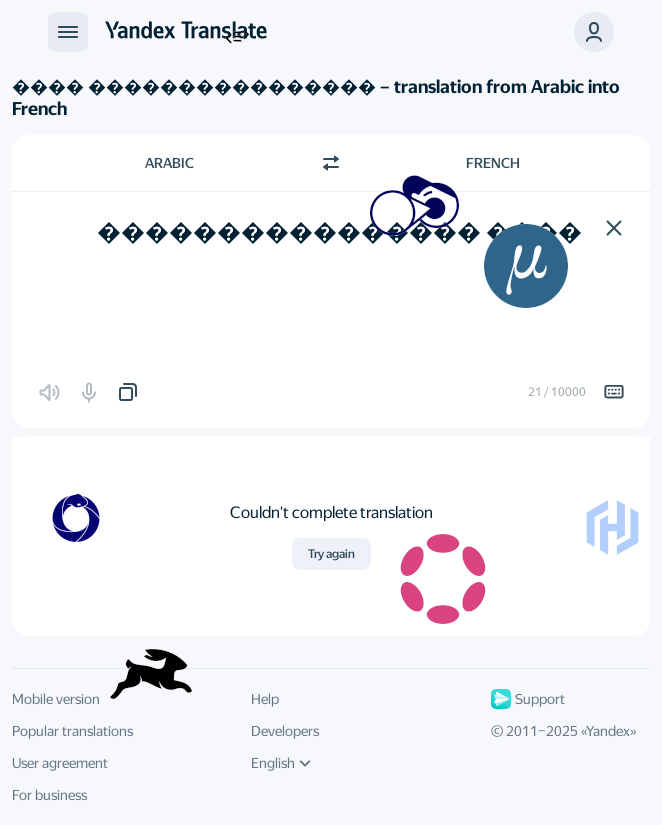 The width and height of the screenshot is (662, 825). Describe the element at coordinates (526, 266) in the screenshot. I see `open microeditor application` at that location.